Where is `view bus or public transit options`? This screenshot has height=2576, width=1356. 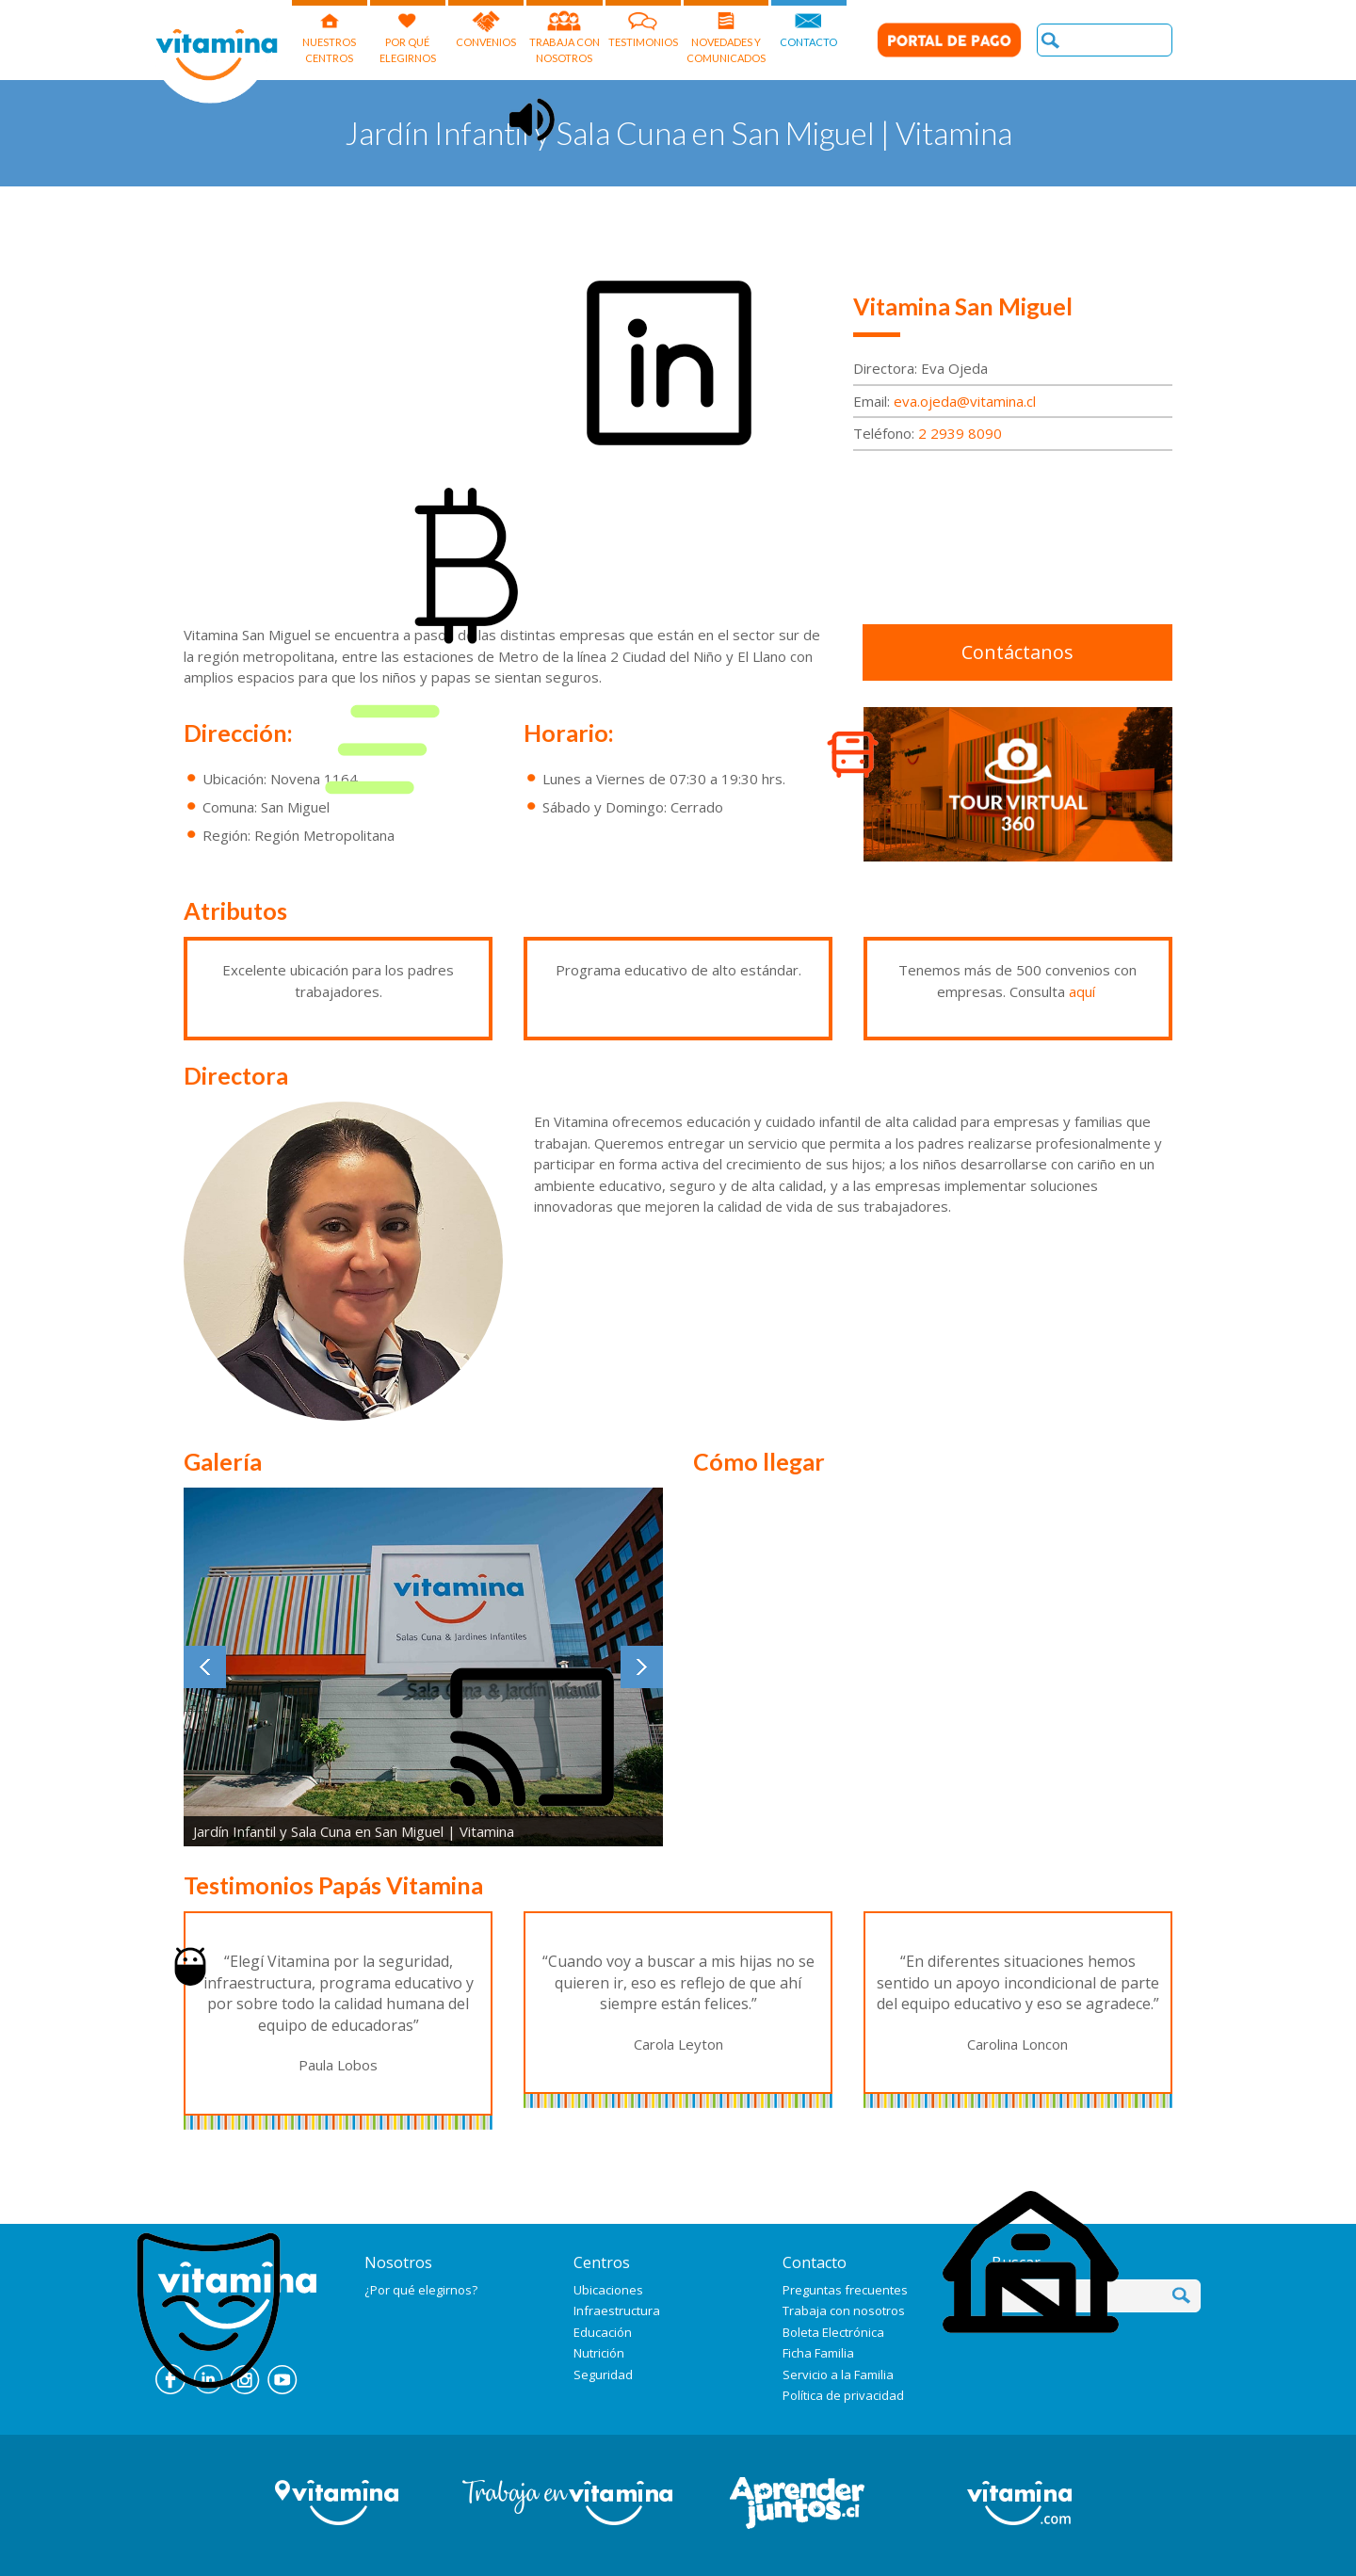
view bus or public transit options is located at coordinates (852, 754).